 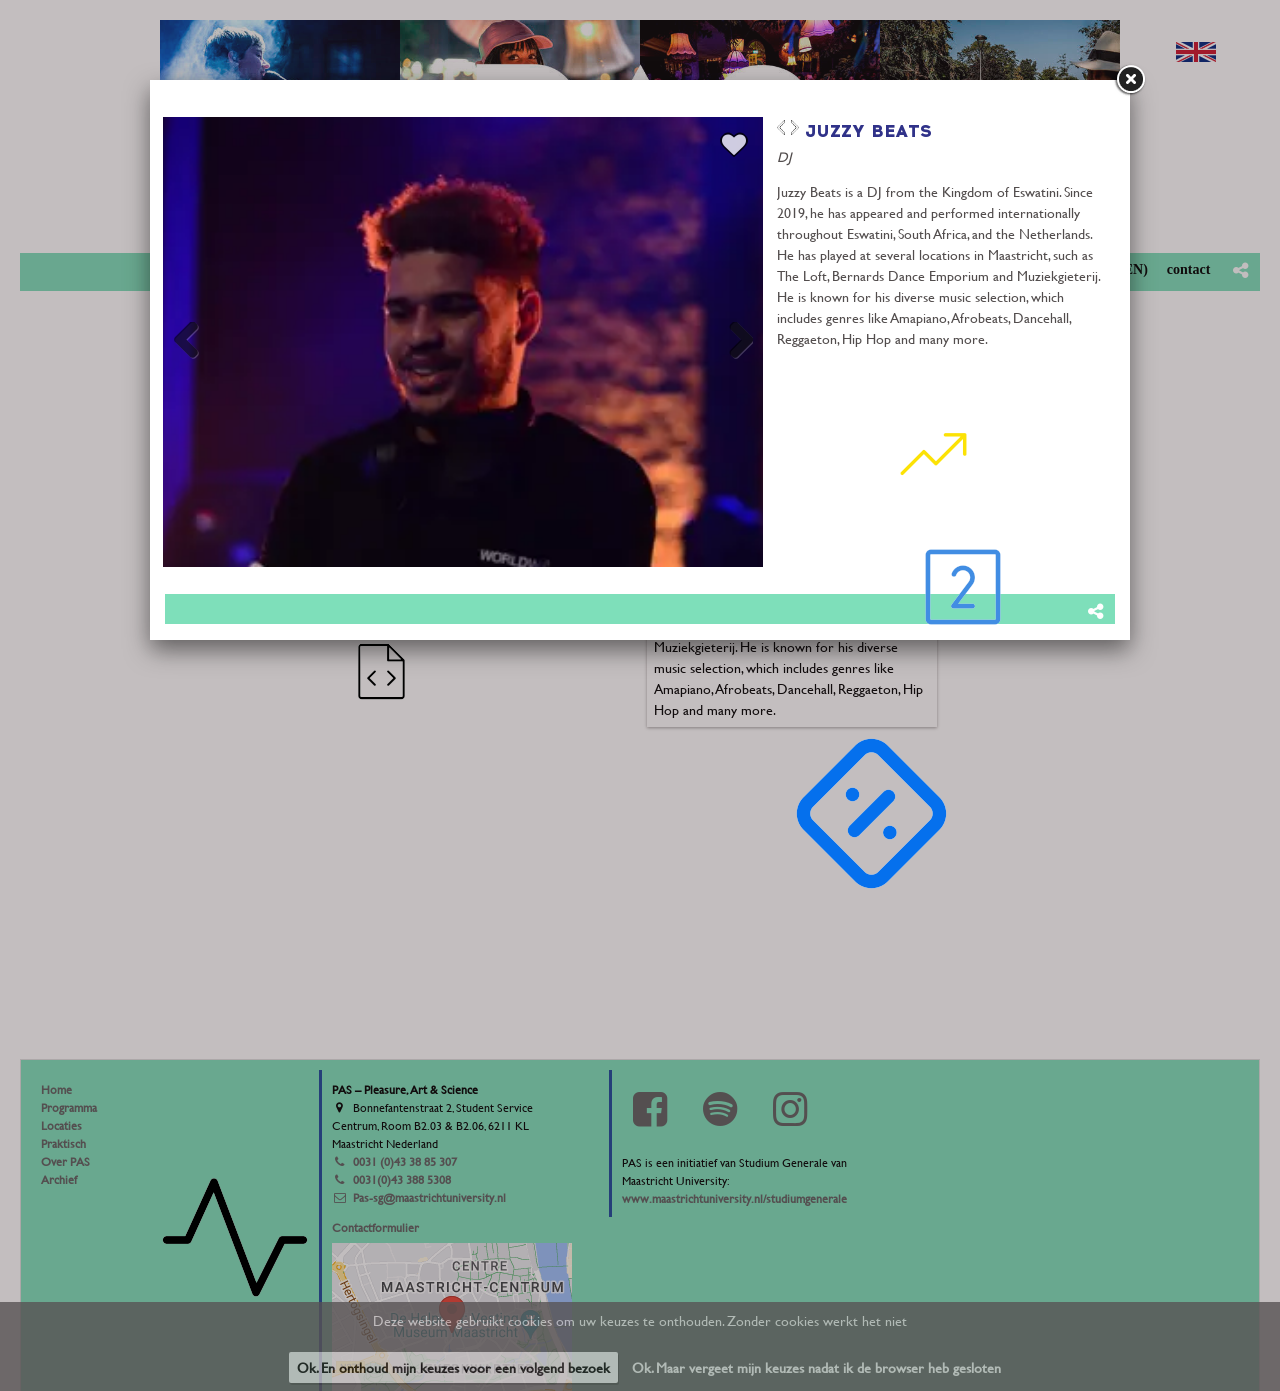 What do you see at coordinates (381, 671) in the screenshot?
I see `view source code file` at bounding box center [381, 671].